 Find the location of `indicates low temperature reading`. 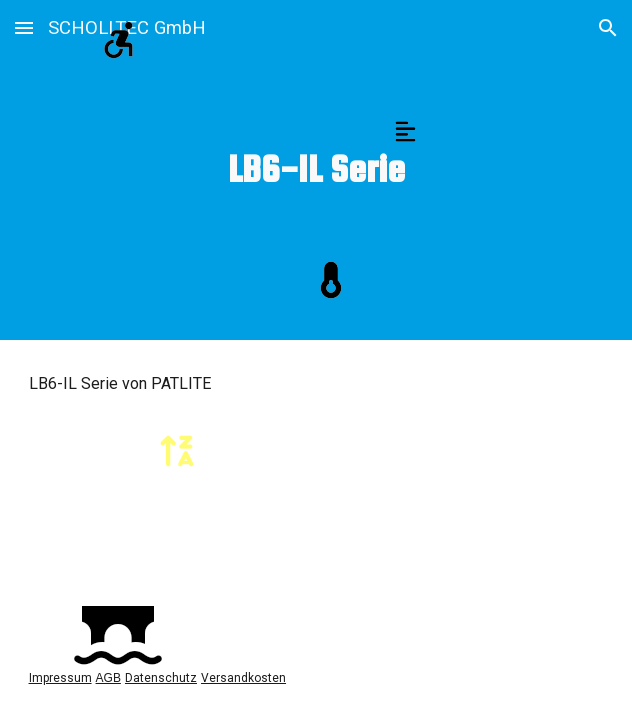

indicates low temperature reading is located at coordinates (331, 280).